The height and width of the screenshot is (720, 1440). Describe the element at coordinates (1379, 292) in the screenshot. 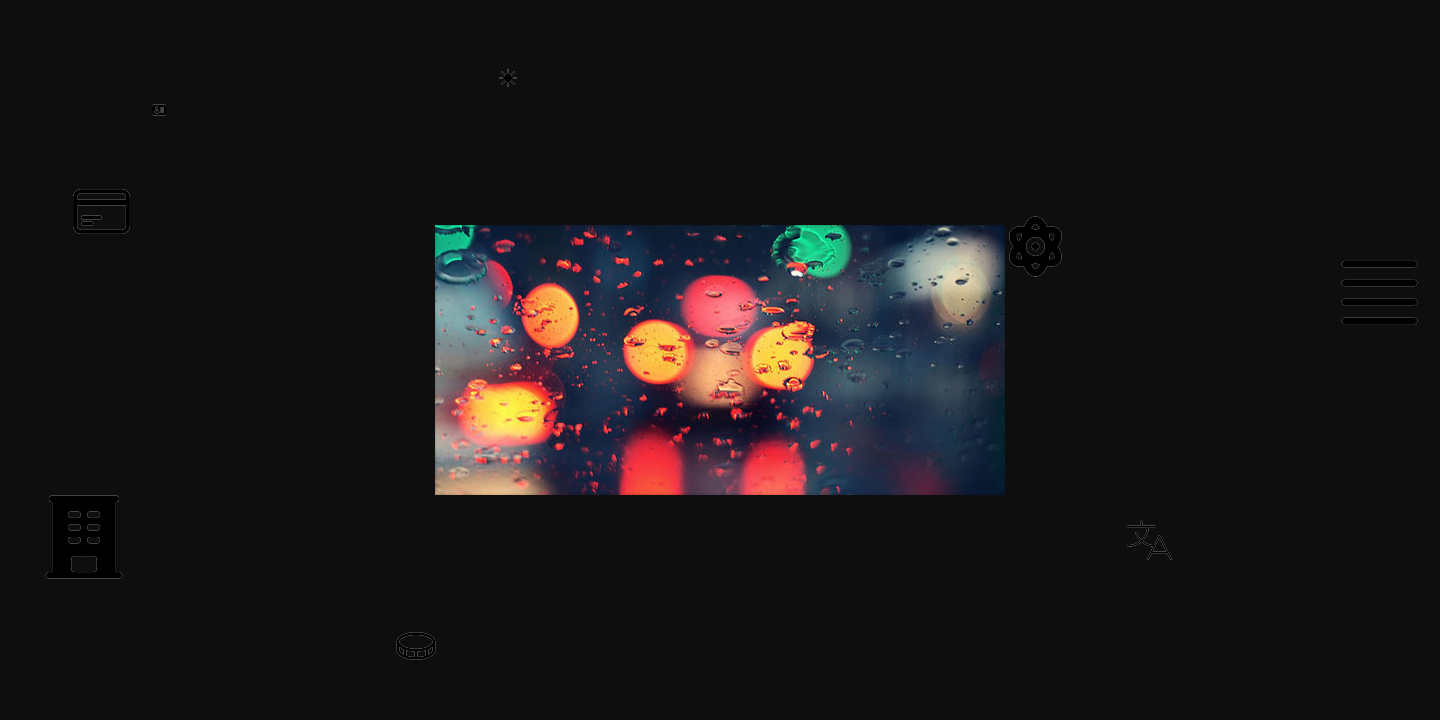

I see `open navigation menu` at that location.